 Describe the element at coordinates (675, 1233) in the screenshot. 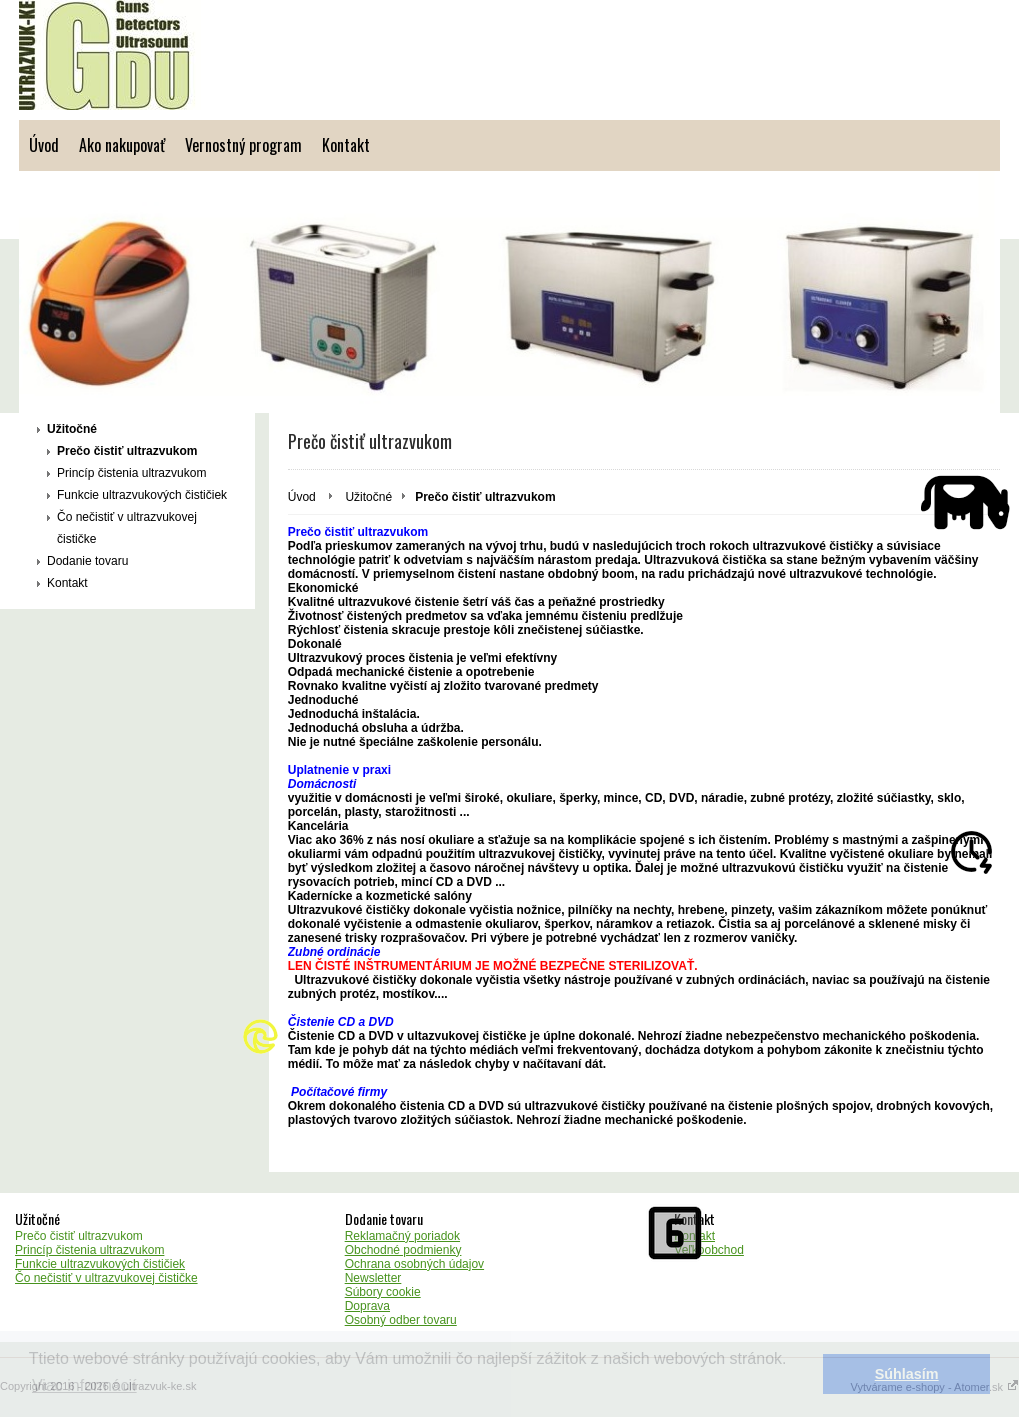

I see `select option number 6` at that location.